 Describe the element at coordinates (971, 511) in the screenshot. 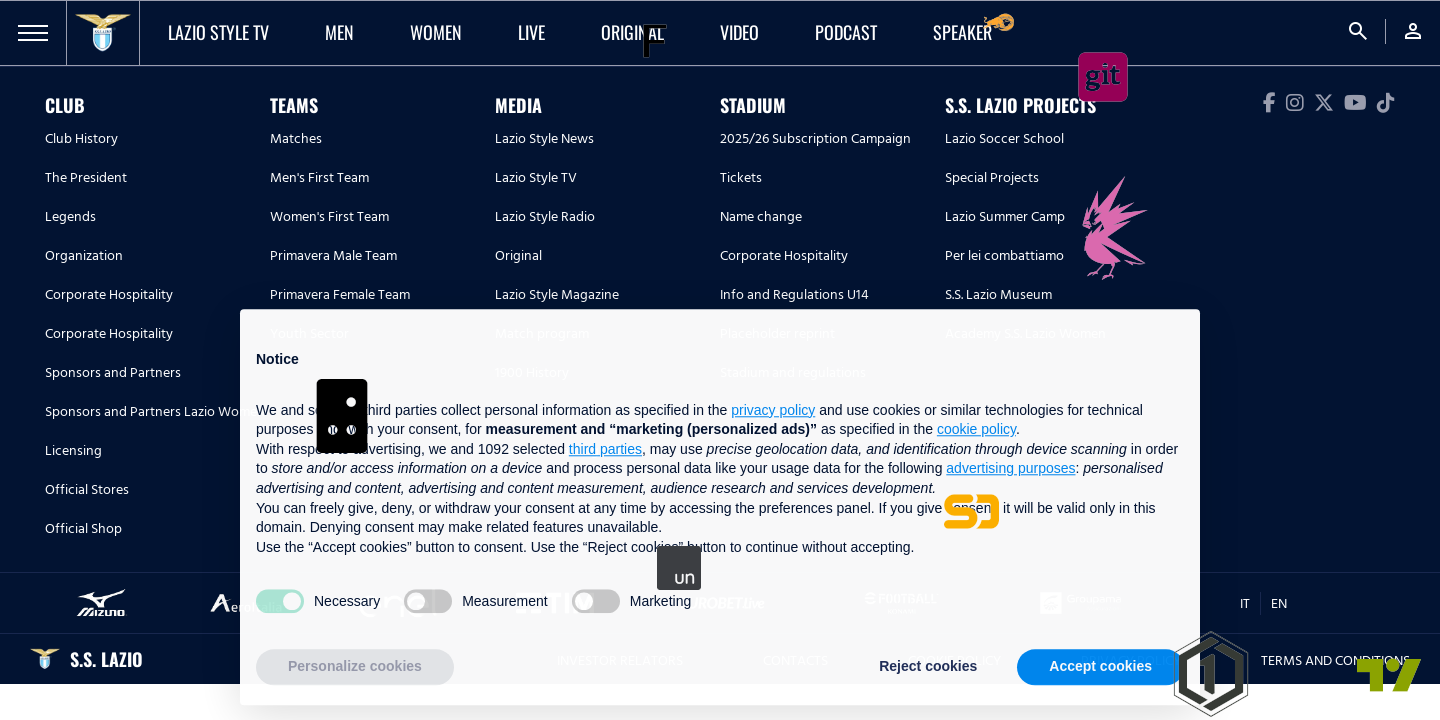

I see `open speakerdeck profile or presentations` at that location.